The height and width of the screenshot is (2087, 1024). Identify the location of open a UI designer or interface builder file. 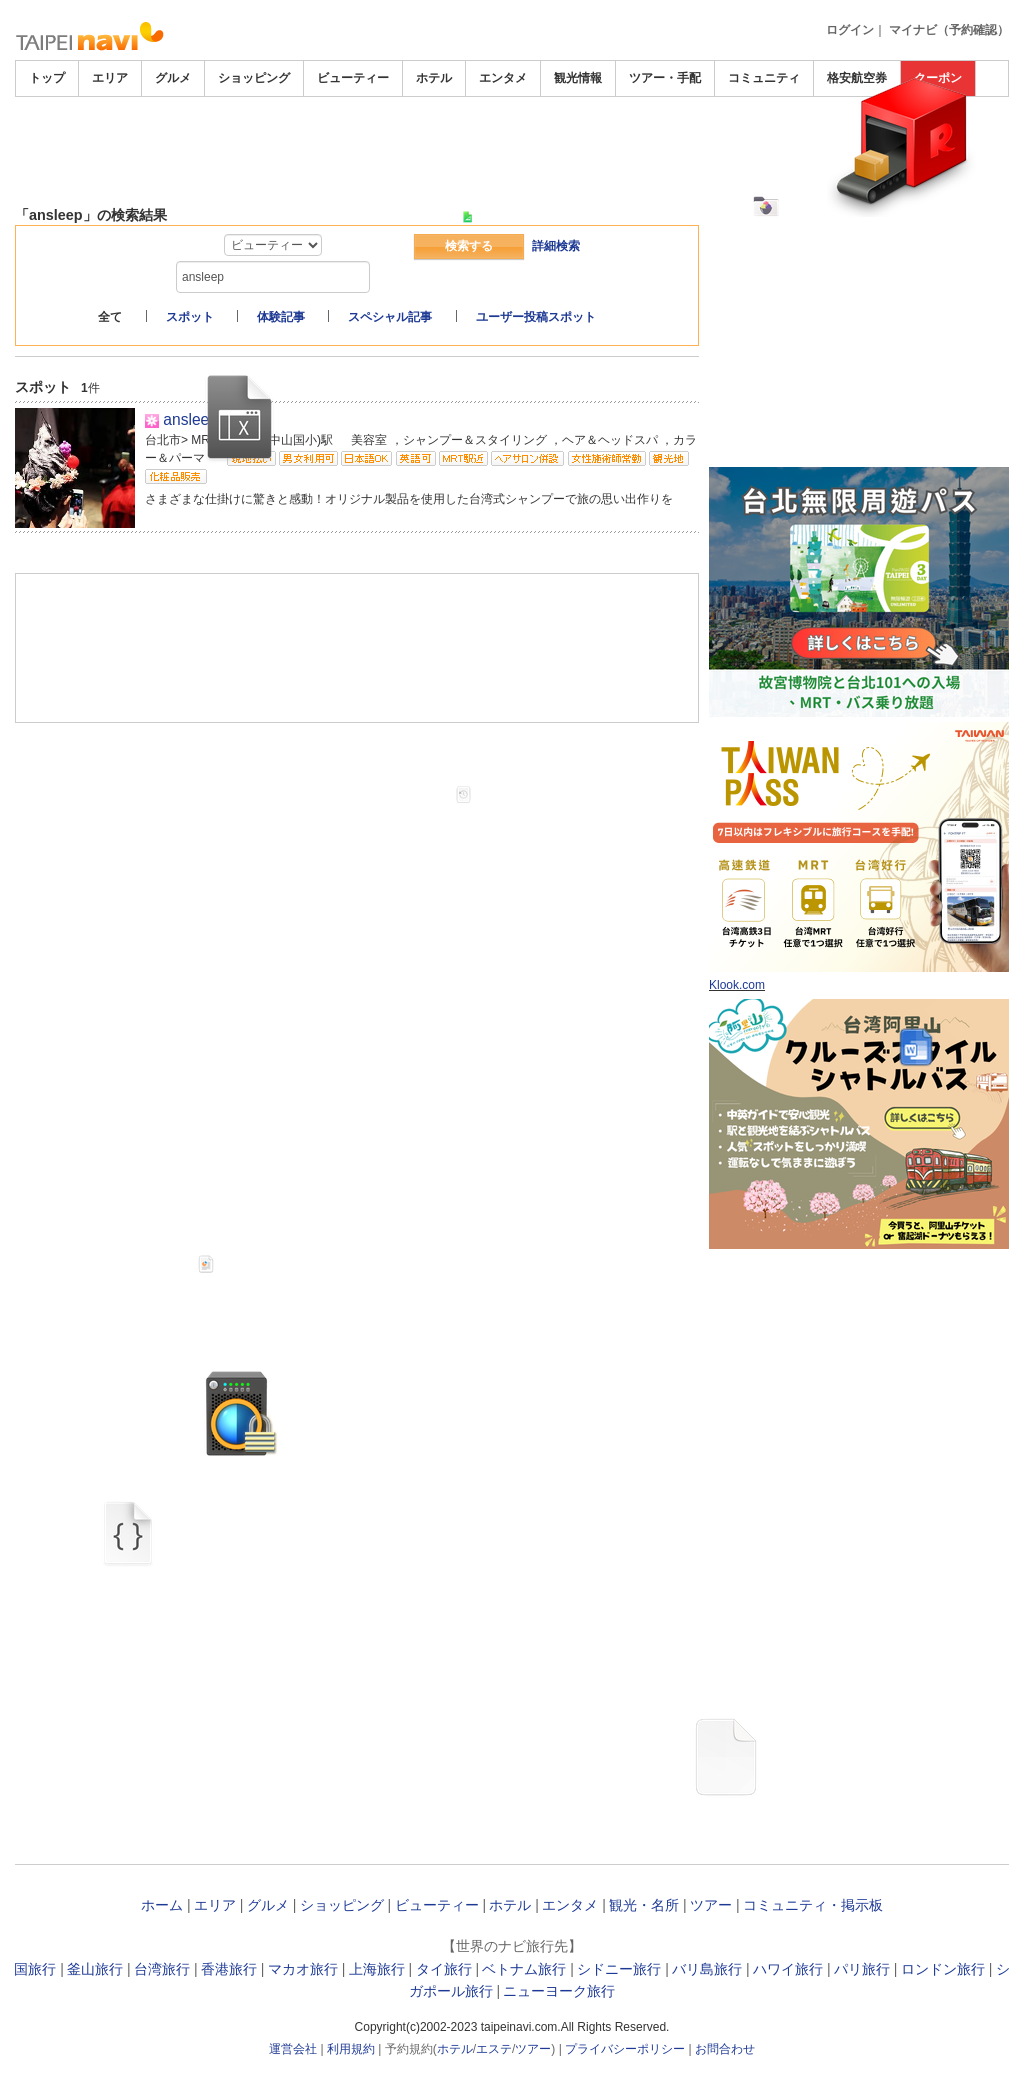
(481, 217).